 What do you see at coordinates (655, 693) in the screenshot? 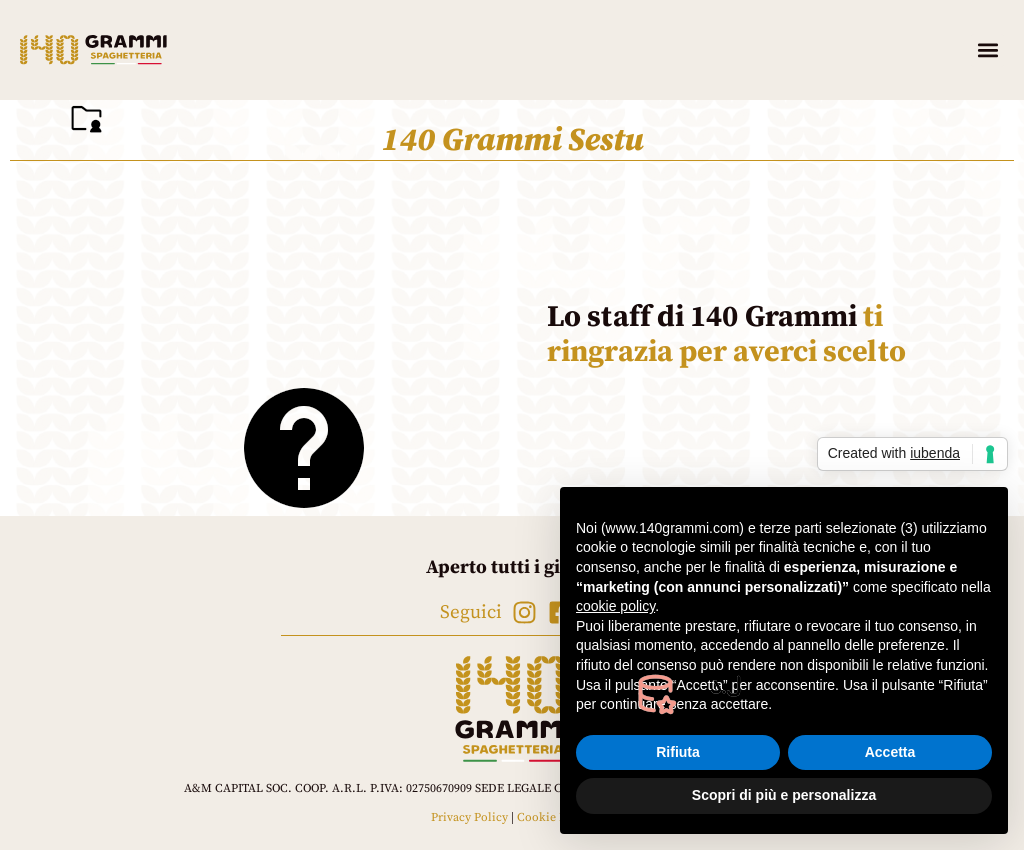
I see `mark a database as a favorite` at bounding box center [655, 693].